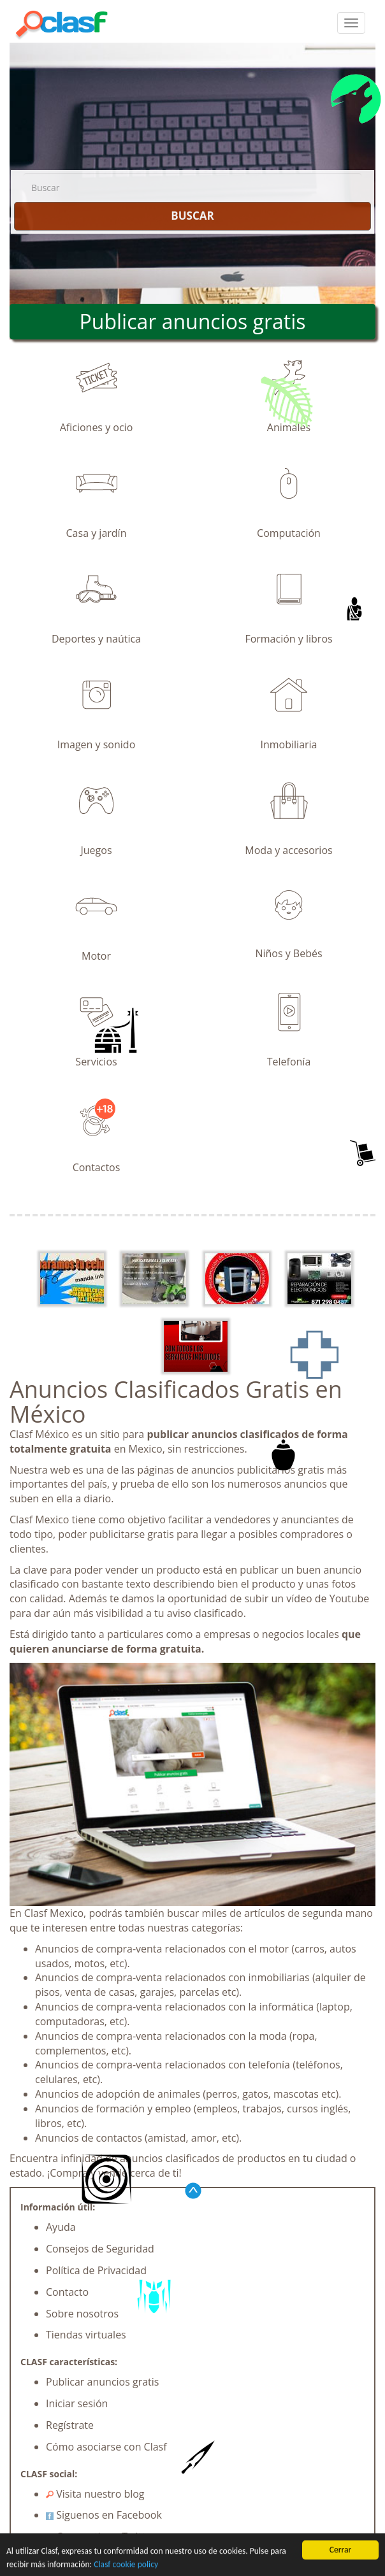 The image size is (385, 2576). Describe the element at coordinates (106, 2179) in the screenshot. I see `abstract decorative element or game asset` at that location.